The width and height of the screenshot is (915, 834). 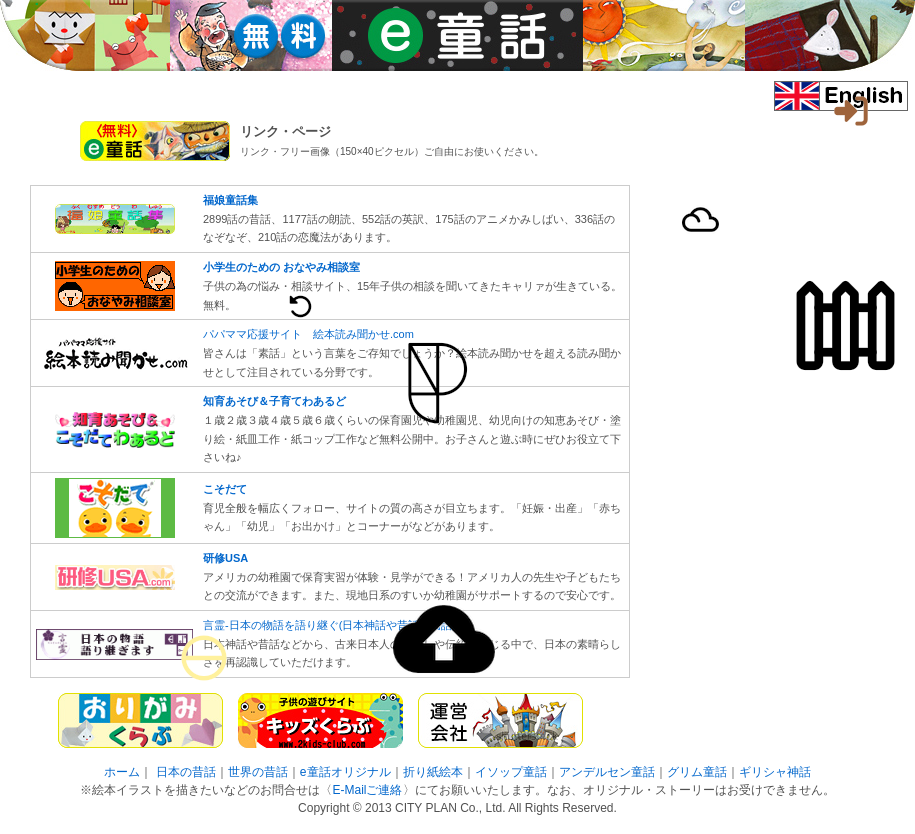 I want to click on undo the last action, so click(x=300, y=306).